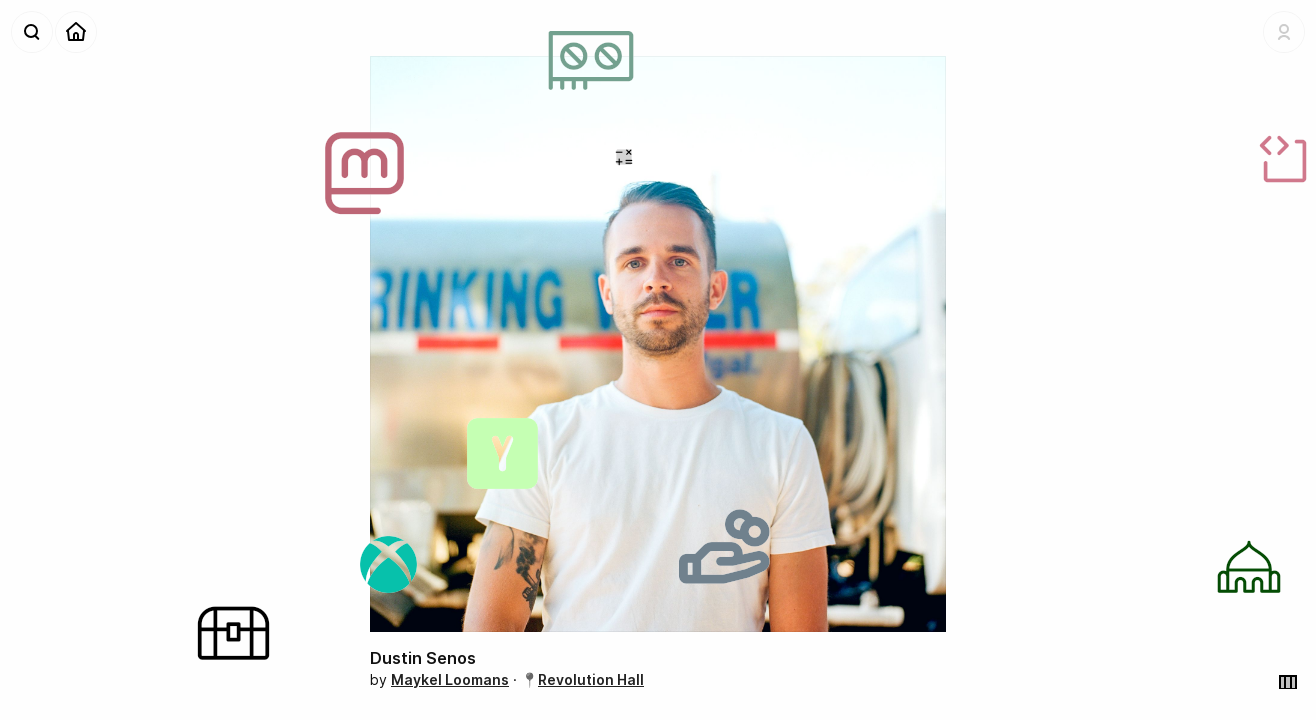 The width and height of the screenshot is (1316, 720). I want to click on indicates a mosque or islamic place of worship nearby, so click(1249, 570).